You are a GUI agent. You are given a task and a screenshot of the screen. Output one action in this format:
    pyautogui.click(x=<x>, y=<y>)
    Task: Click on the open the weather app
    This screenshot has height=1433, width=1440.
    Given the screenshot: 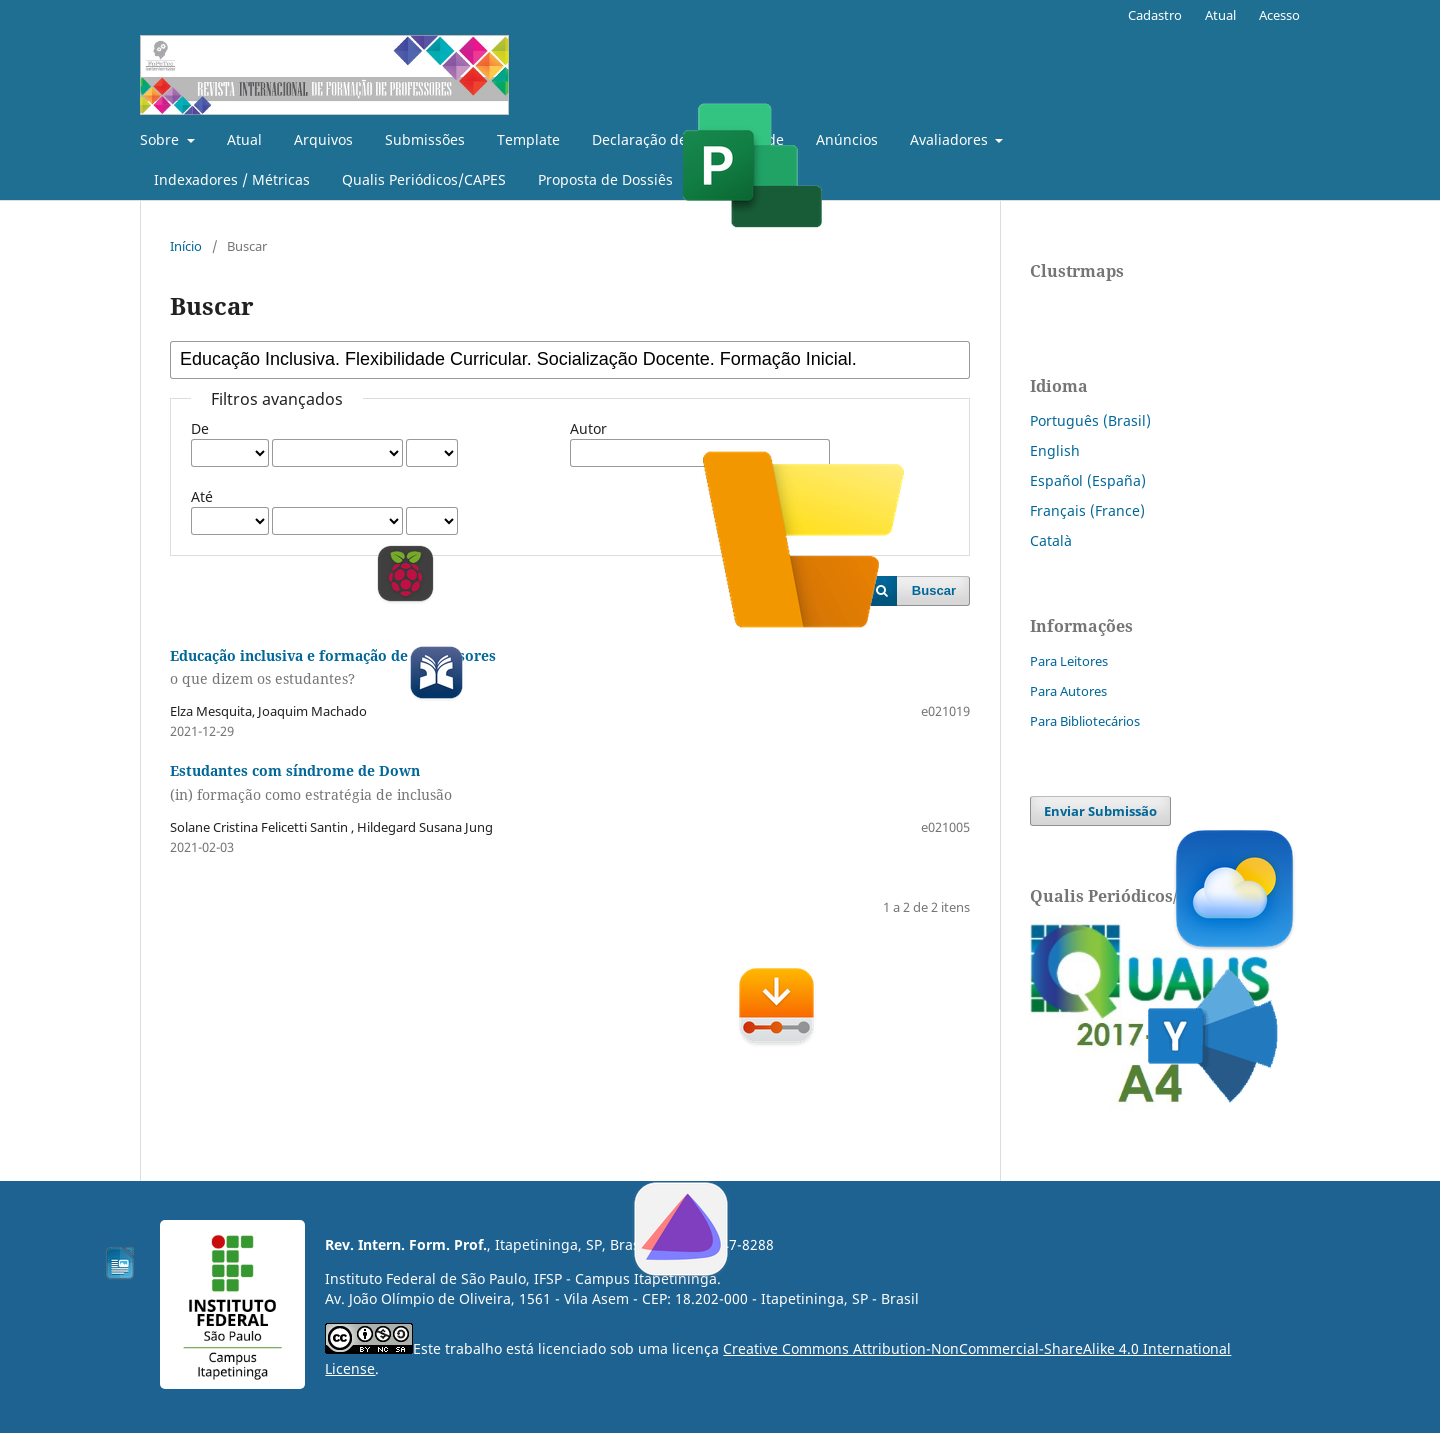 What is the action you would take?
    pyautogui.click(x=1234, y=888)
    